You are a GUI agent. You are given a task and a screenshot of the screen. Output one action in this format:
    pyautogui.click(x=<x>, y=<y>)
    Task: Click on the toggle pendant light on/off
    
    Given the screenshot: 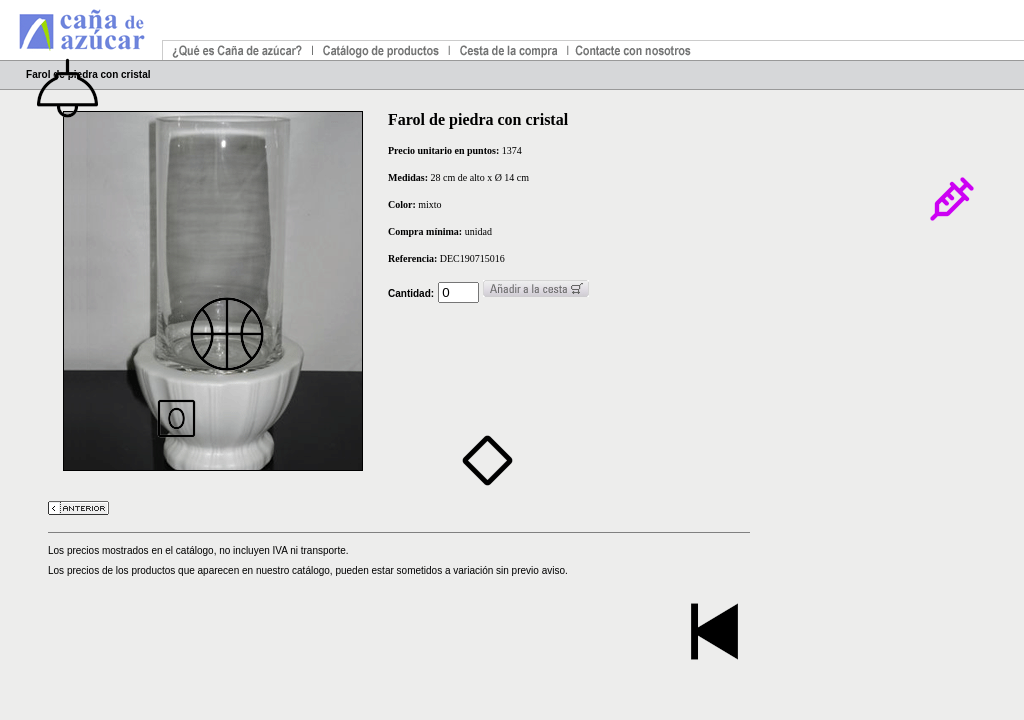 What is the action you would take?
    pyautogui.click(x=67, y=91)
    